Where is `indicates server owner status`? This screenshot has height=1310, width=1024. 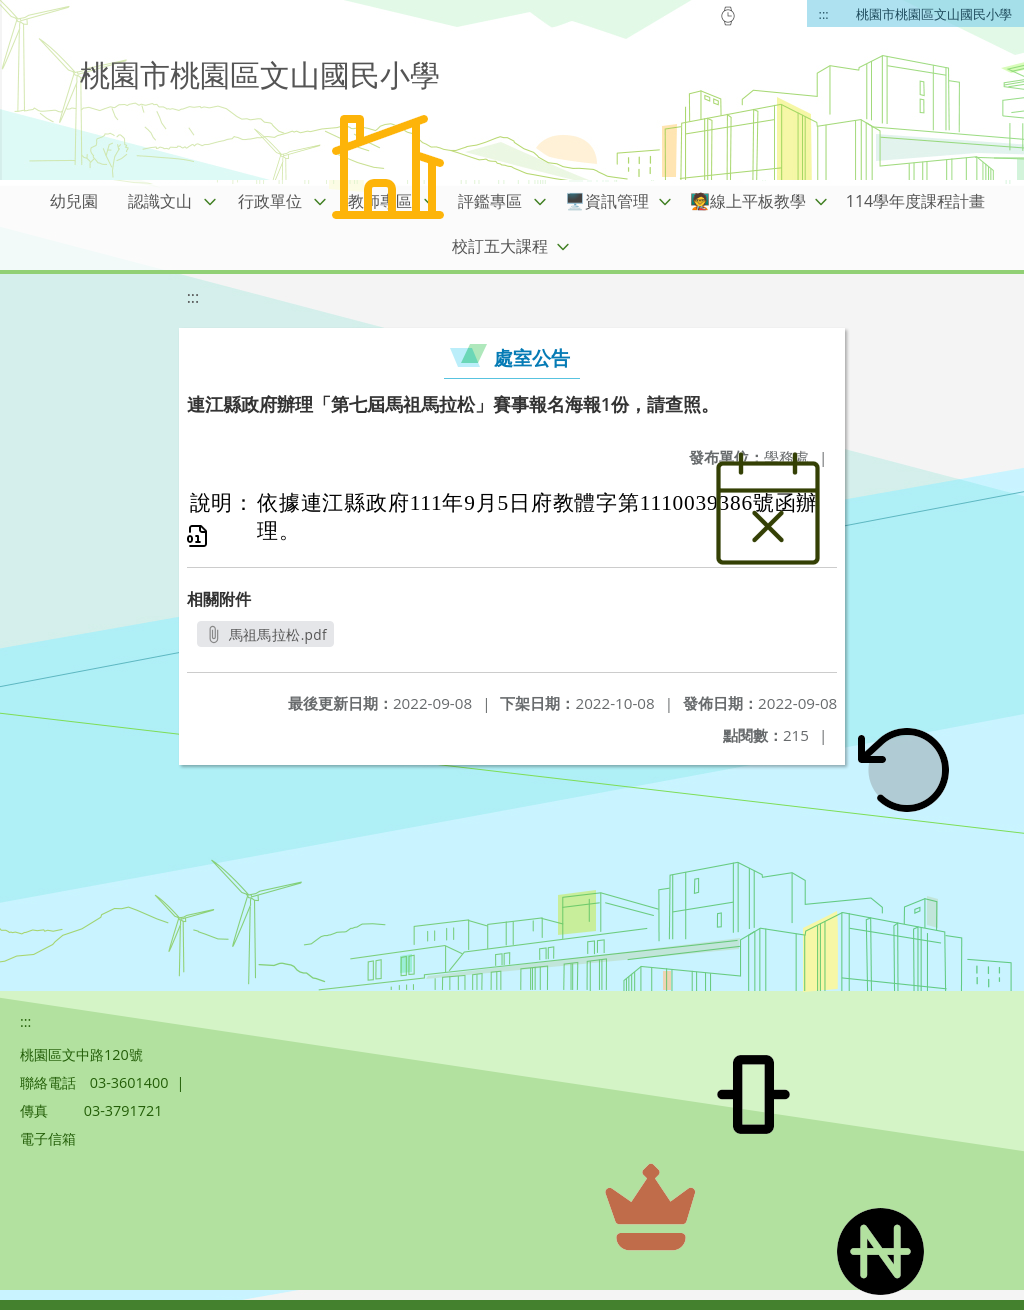
indicates server owner status is located at coordinates (651, 1207).